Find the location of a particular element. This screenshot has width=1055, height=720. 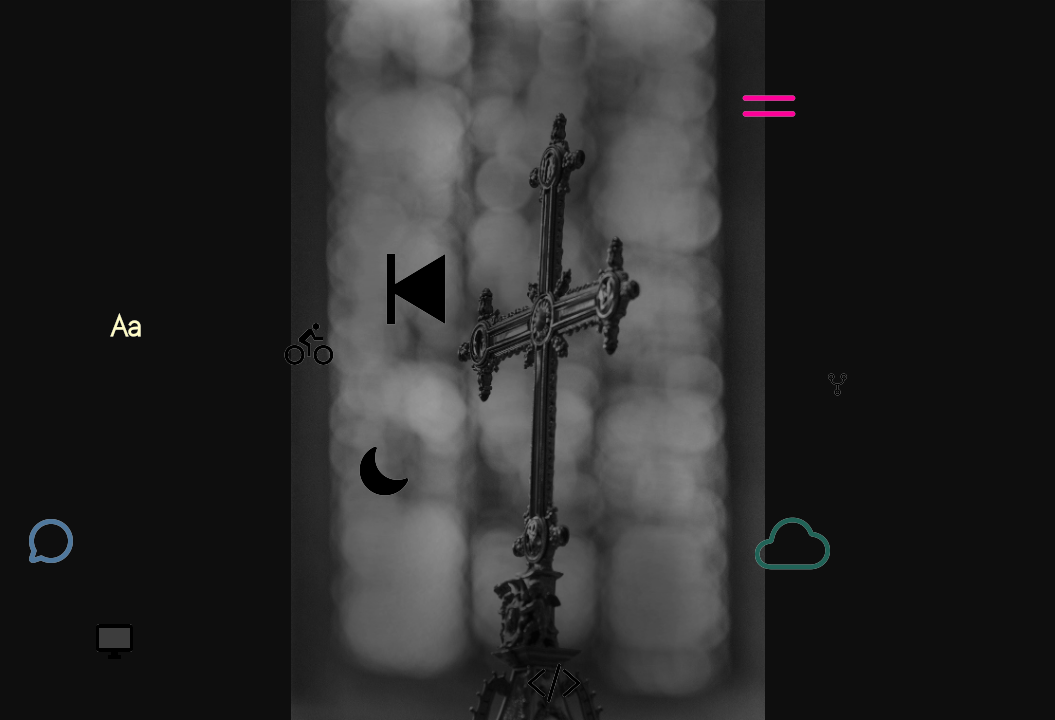

view git branch network or commit history is located at coordinates (837, 384).